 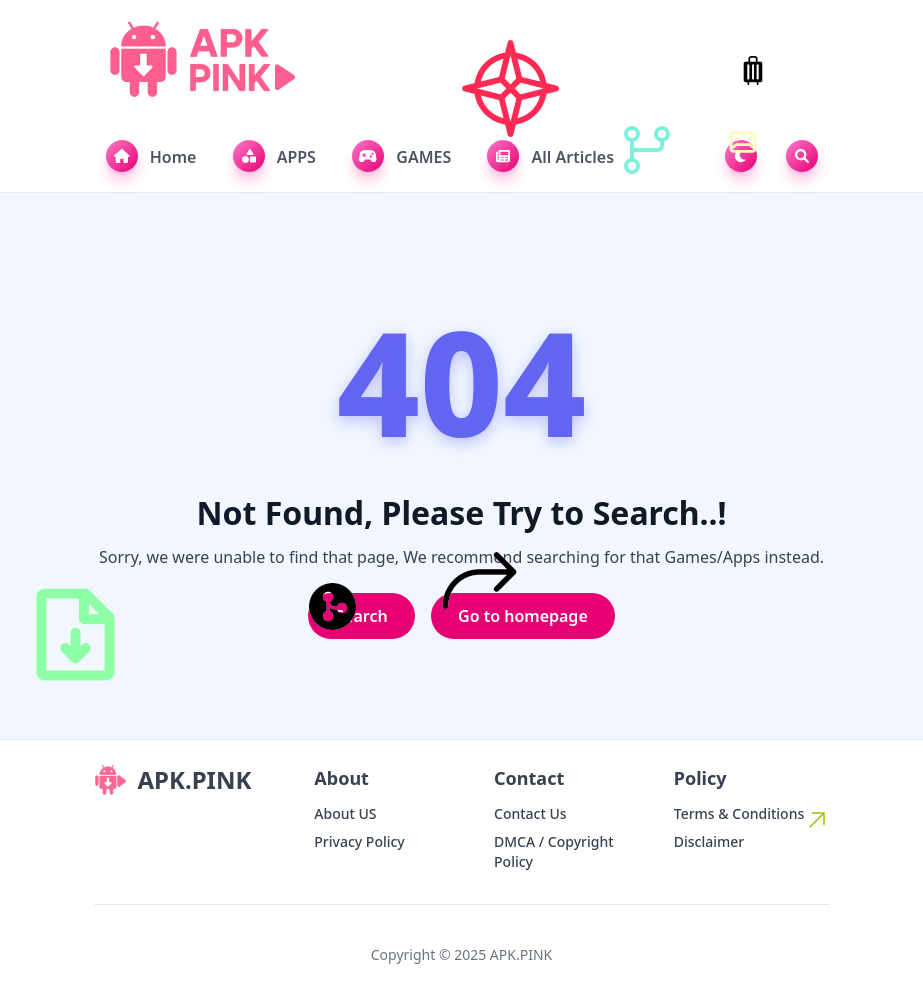 What do you see at coordinates (817, 820) in the screenshot?
I see `open link in new tab or window` at bounding box center [817, 820].